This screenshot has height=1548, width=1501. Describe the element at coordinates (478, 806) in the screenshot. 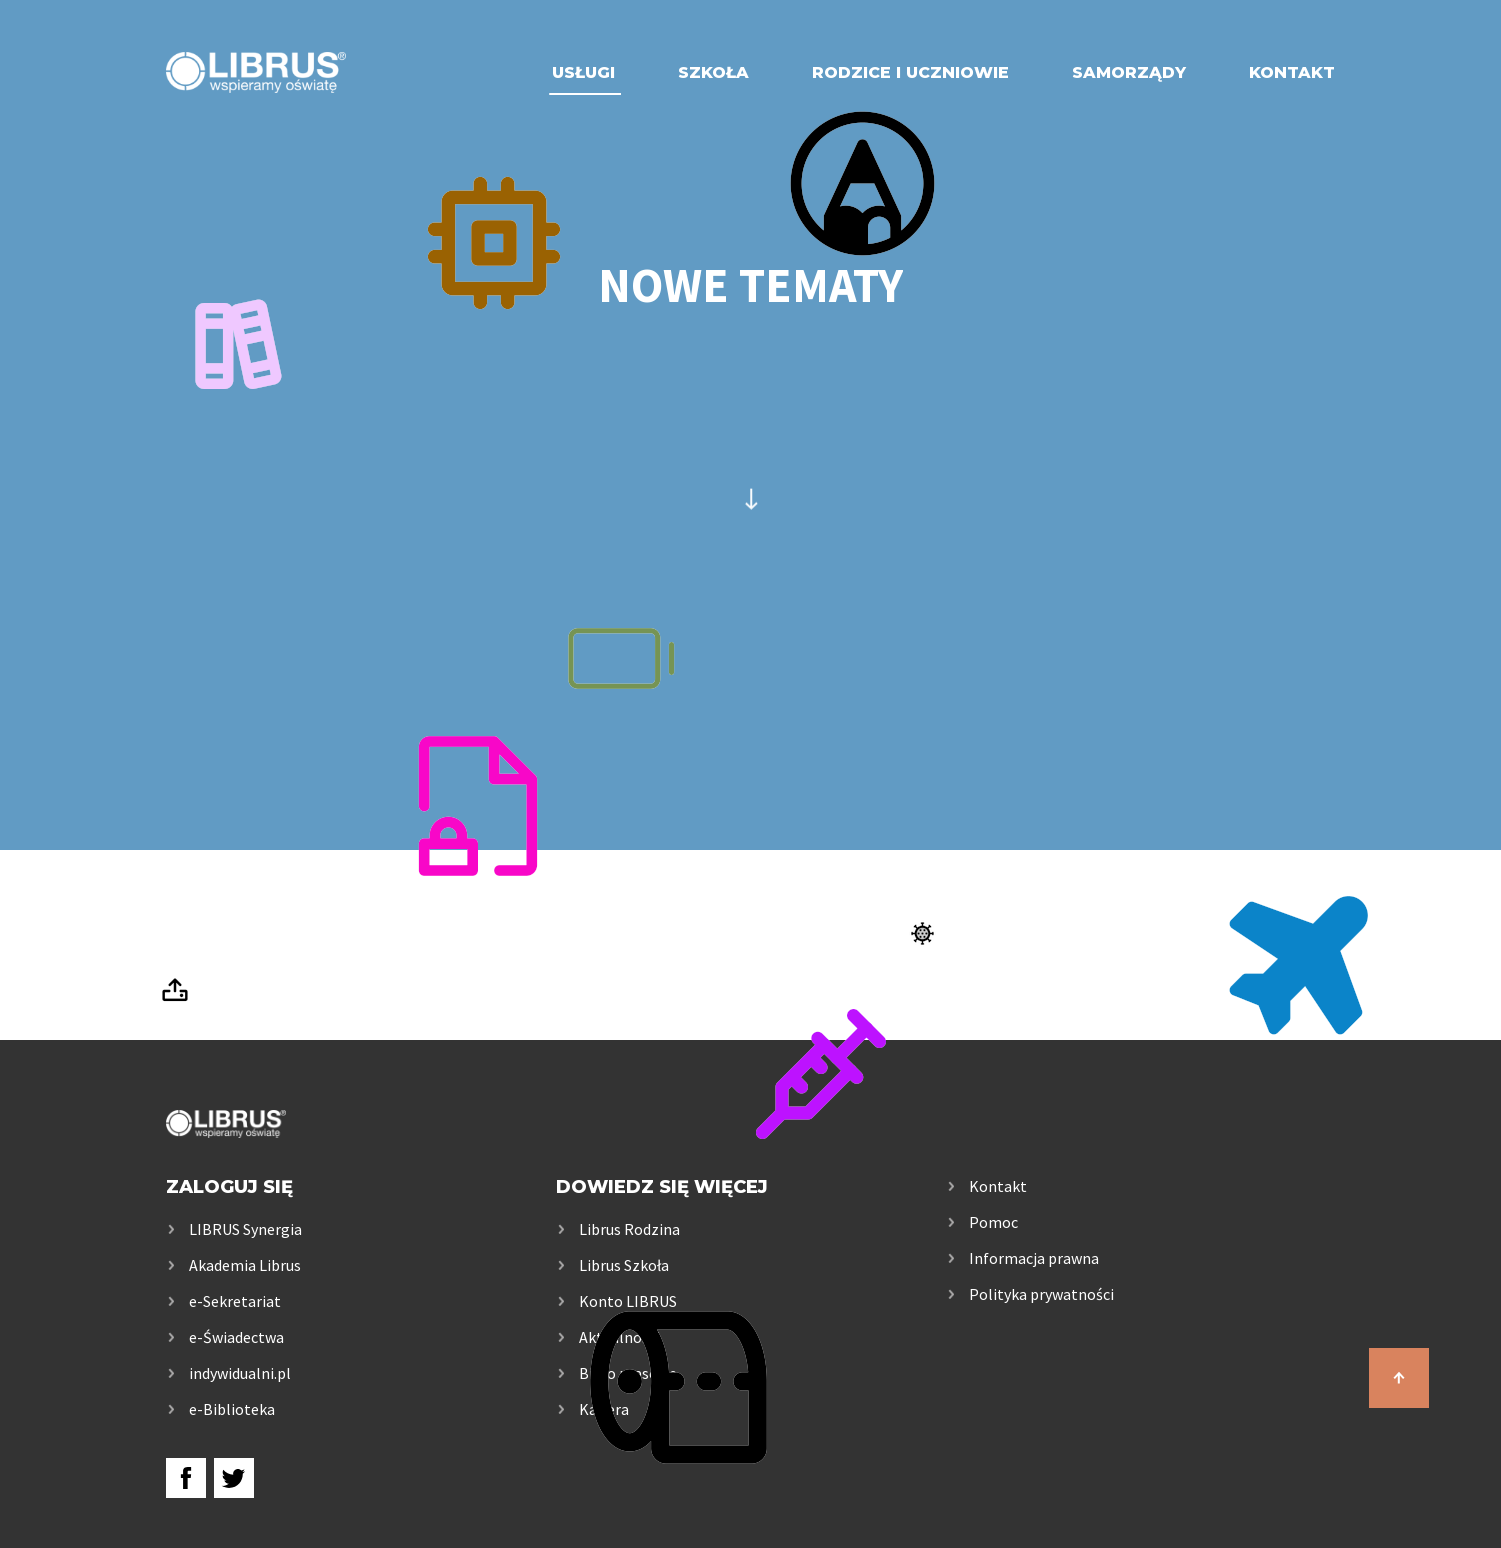

I see `access a password-protected file` at that location.